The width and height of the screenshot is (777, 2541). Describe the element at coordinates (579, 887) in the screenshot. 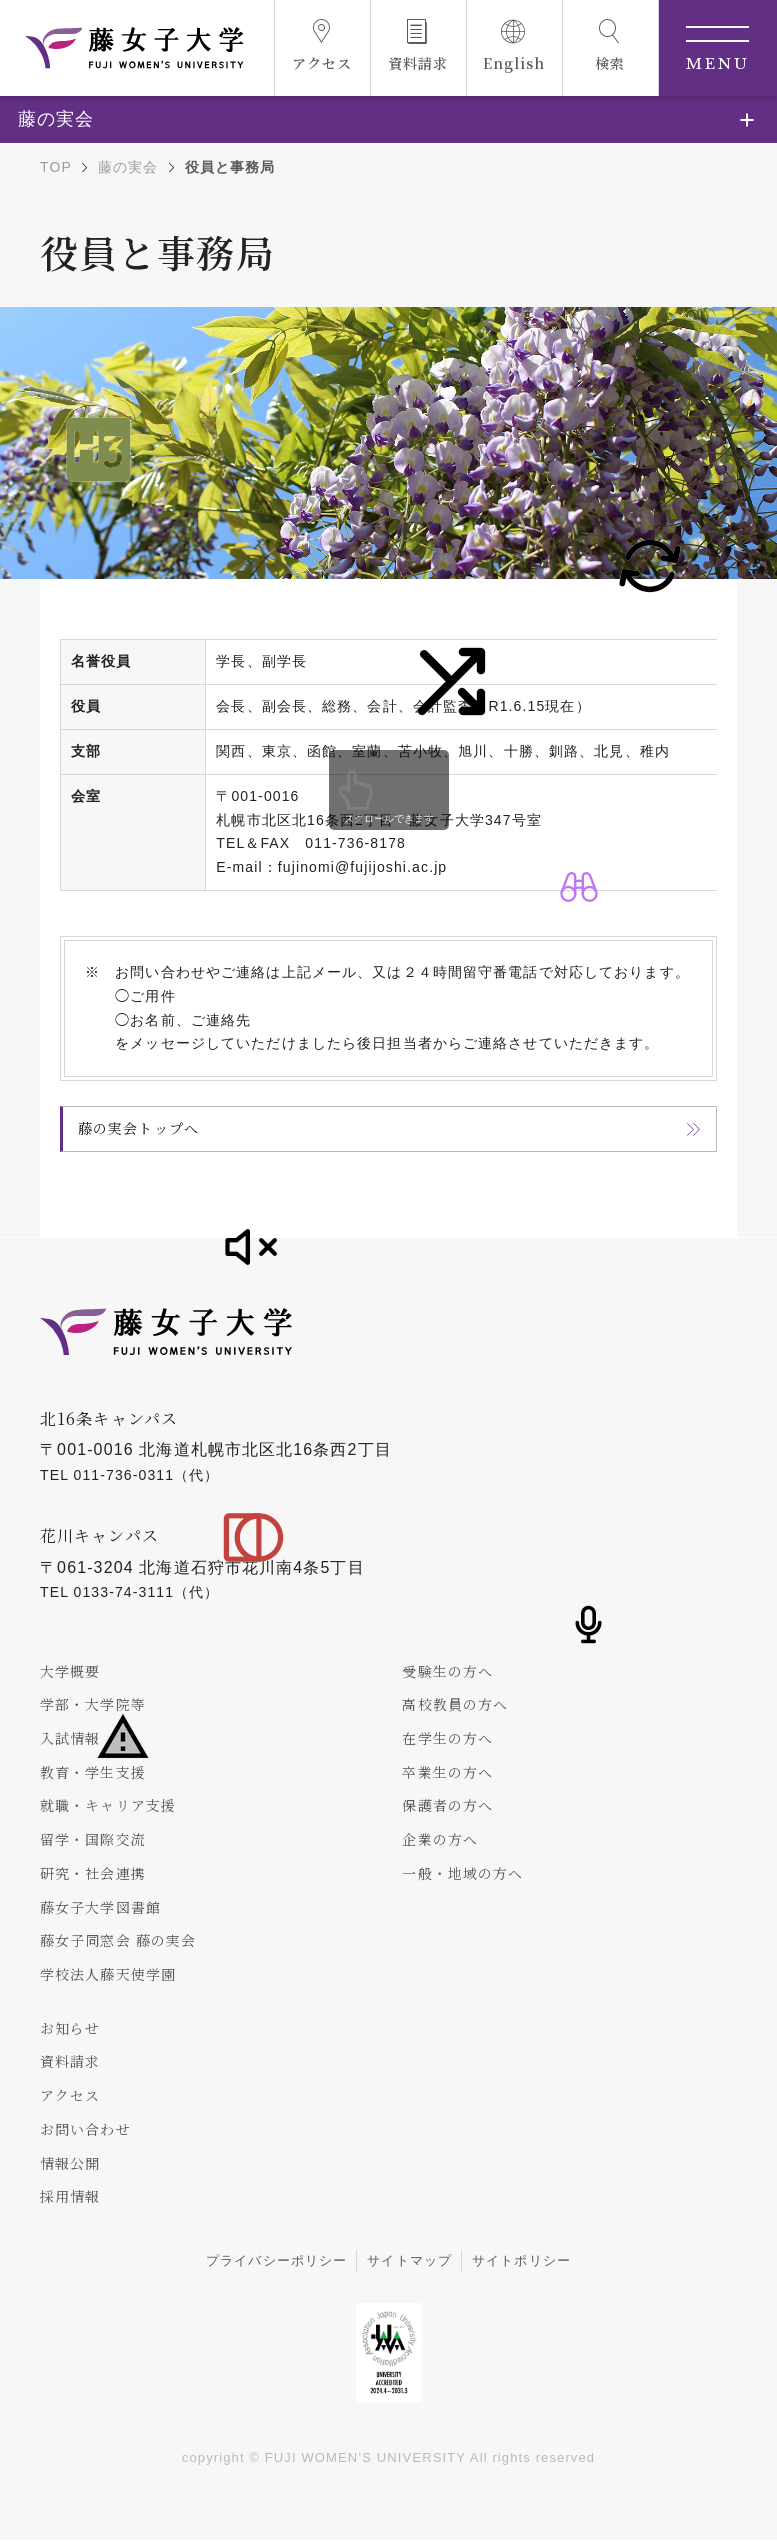

I see `search or explore content` at that location.